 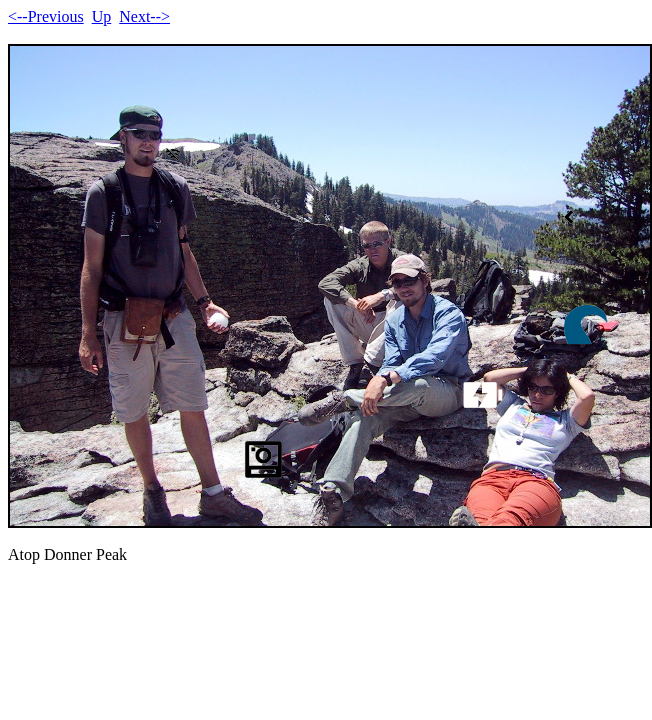 What do you see at coordinates (173, 155) in the screenshot?
I see `indicates no wifi connection available` at bounding box center [173, 155].